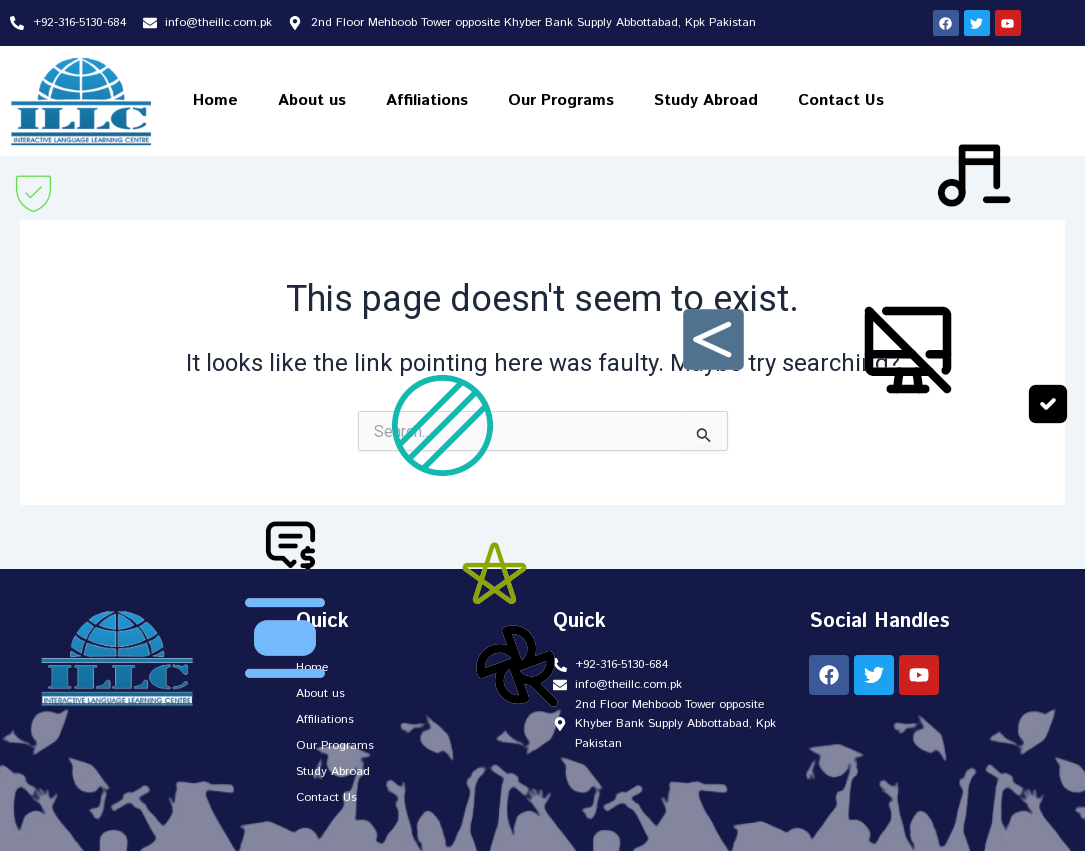 This screenshot has width=1085, height=851. Describe the element at coordinates (518, 667) in the screenshot. I see `decorative or playful element indicating a fun feature` at that location.